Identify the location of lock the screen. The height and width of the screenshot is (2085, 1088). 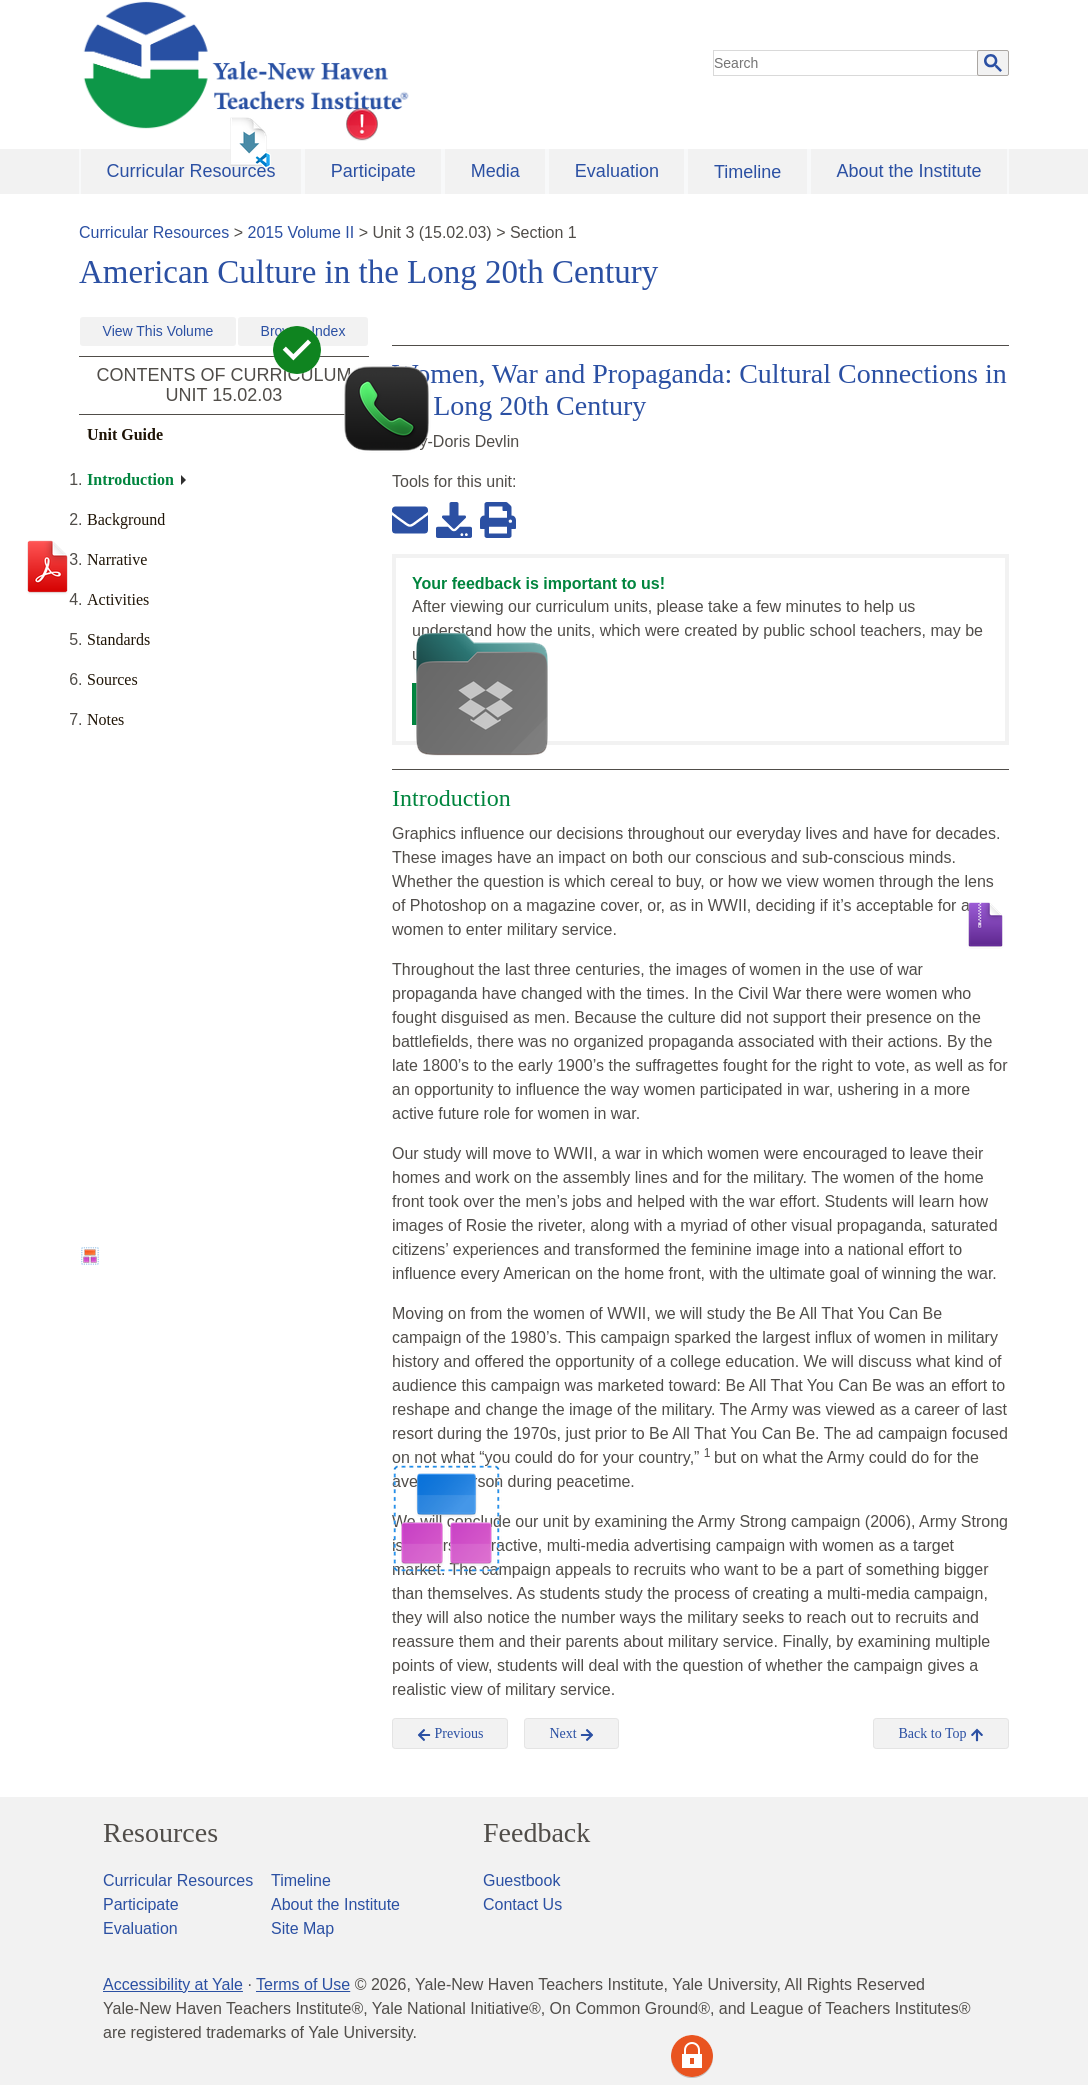
(692, 2056).